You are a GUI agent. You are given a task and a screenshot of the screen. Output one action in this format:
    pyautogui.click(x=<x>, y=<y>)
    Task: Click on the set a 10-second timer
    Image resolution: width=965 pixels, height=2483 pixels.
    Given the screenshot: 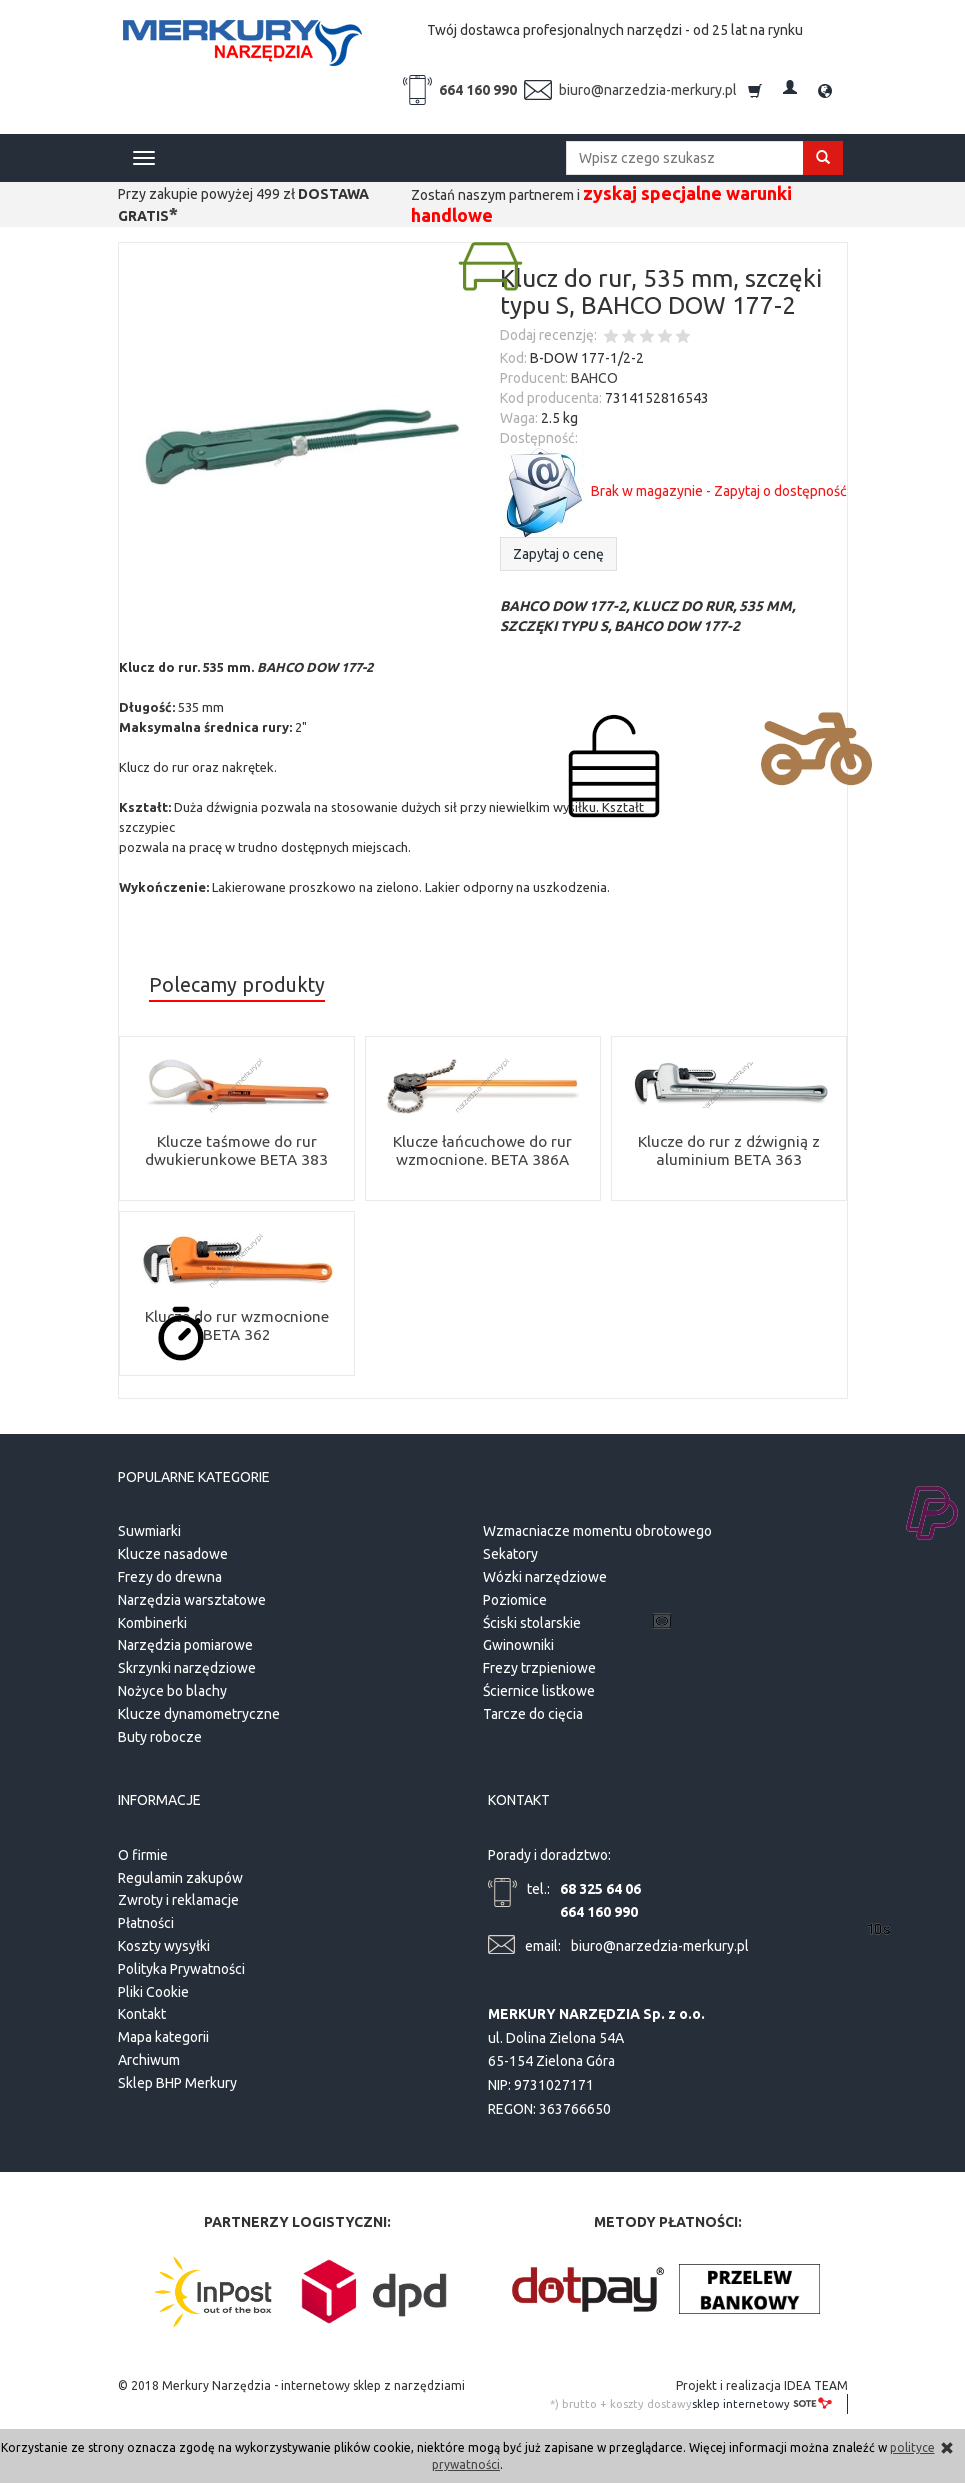 What is the action you would take?
    pyautogui.click(x=879, y=1929)
    